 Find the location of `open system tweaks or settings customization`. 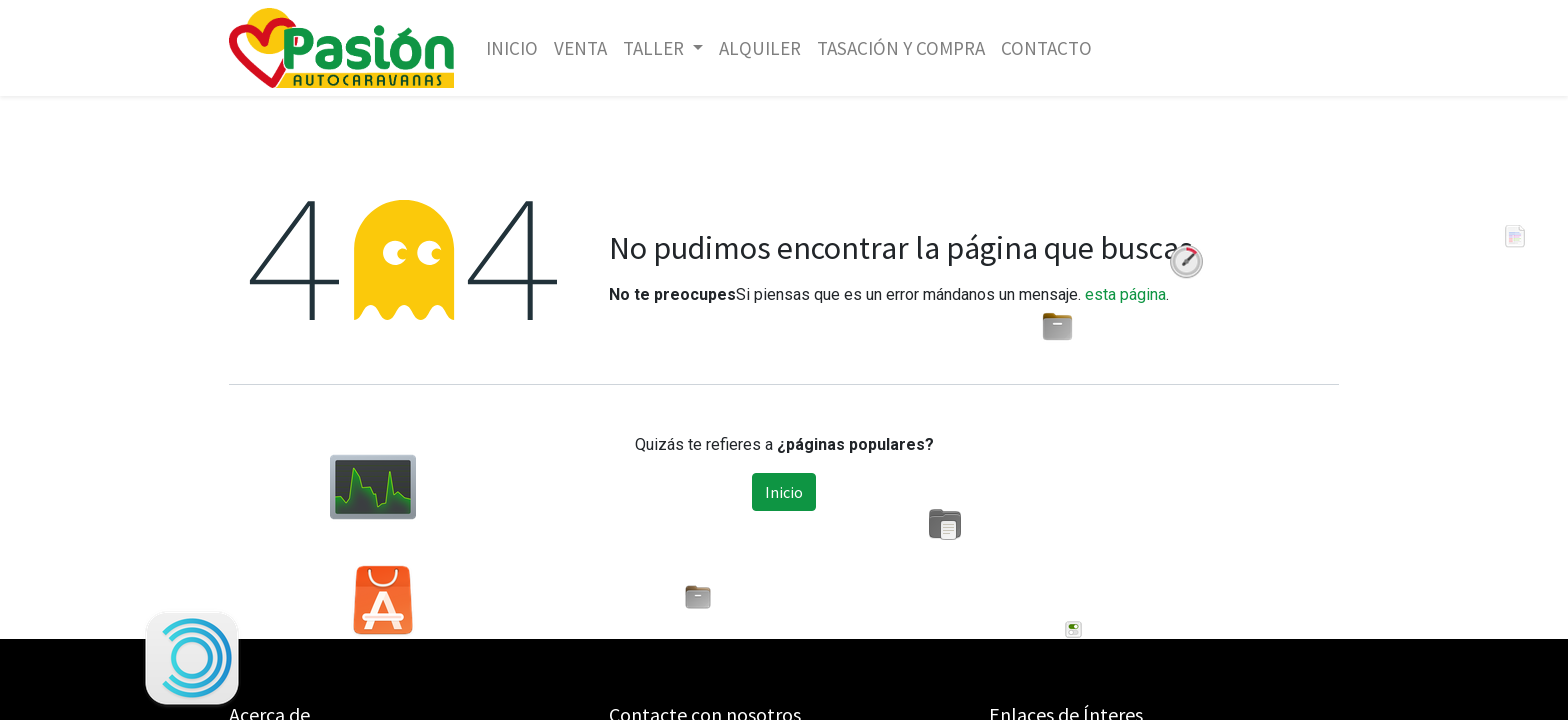

open system tweaks or settings customization is located at coordinates (1073, 629).